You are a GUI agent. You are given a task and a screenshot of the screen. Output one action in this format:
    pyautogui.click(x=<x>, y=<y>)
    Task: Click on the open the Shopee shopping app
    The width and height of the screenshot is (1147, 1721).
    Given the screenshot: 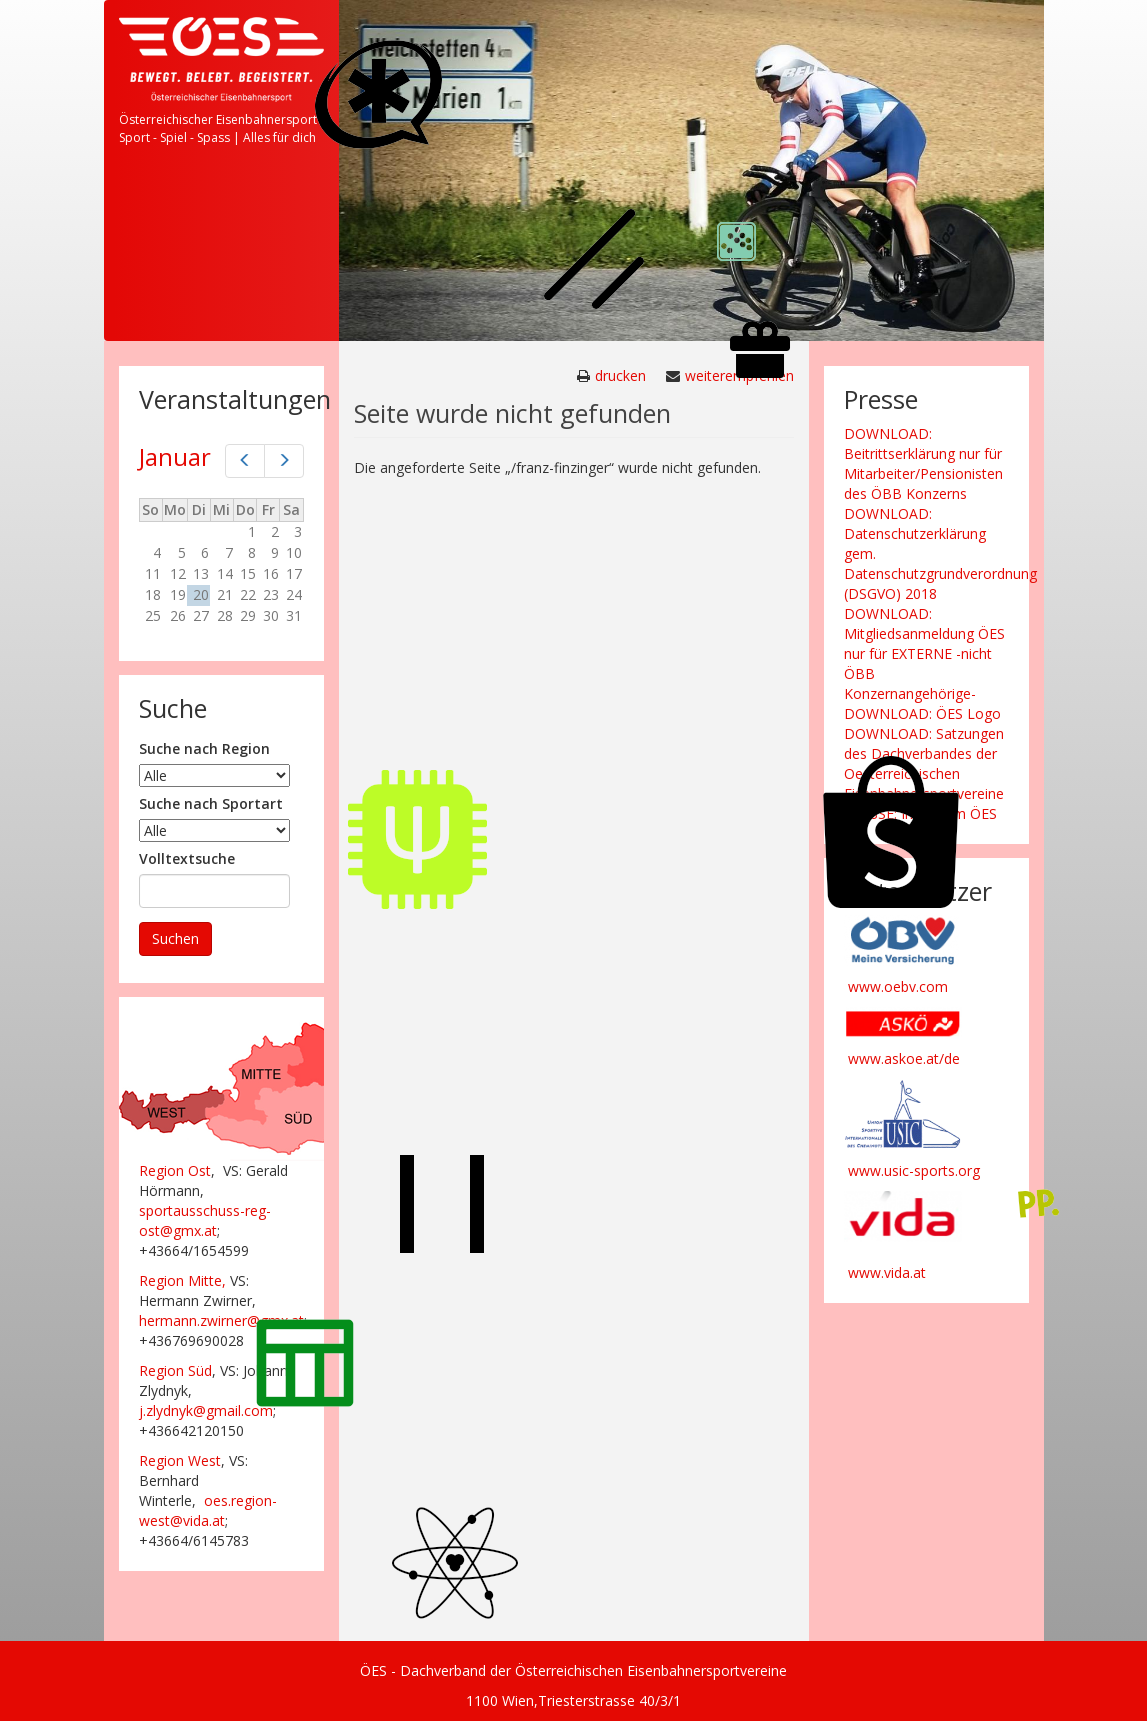 What is the action you would take?
    pyautogui.click(x=891, y=832)
    